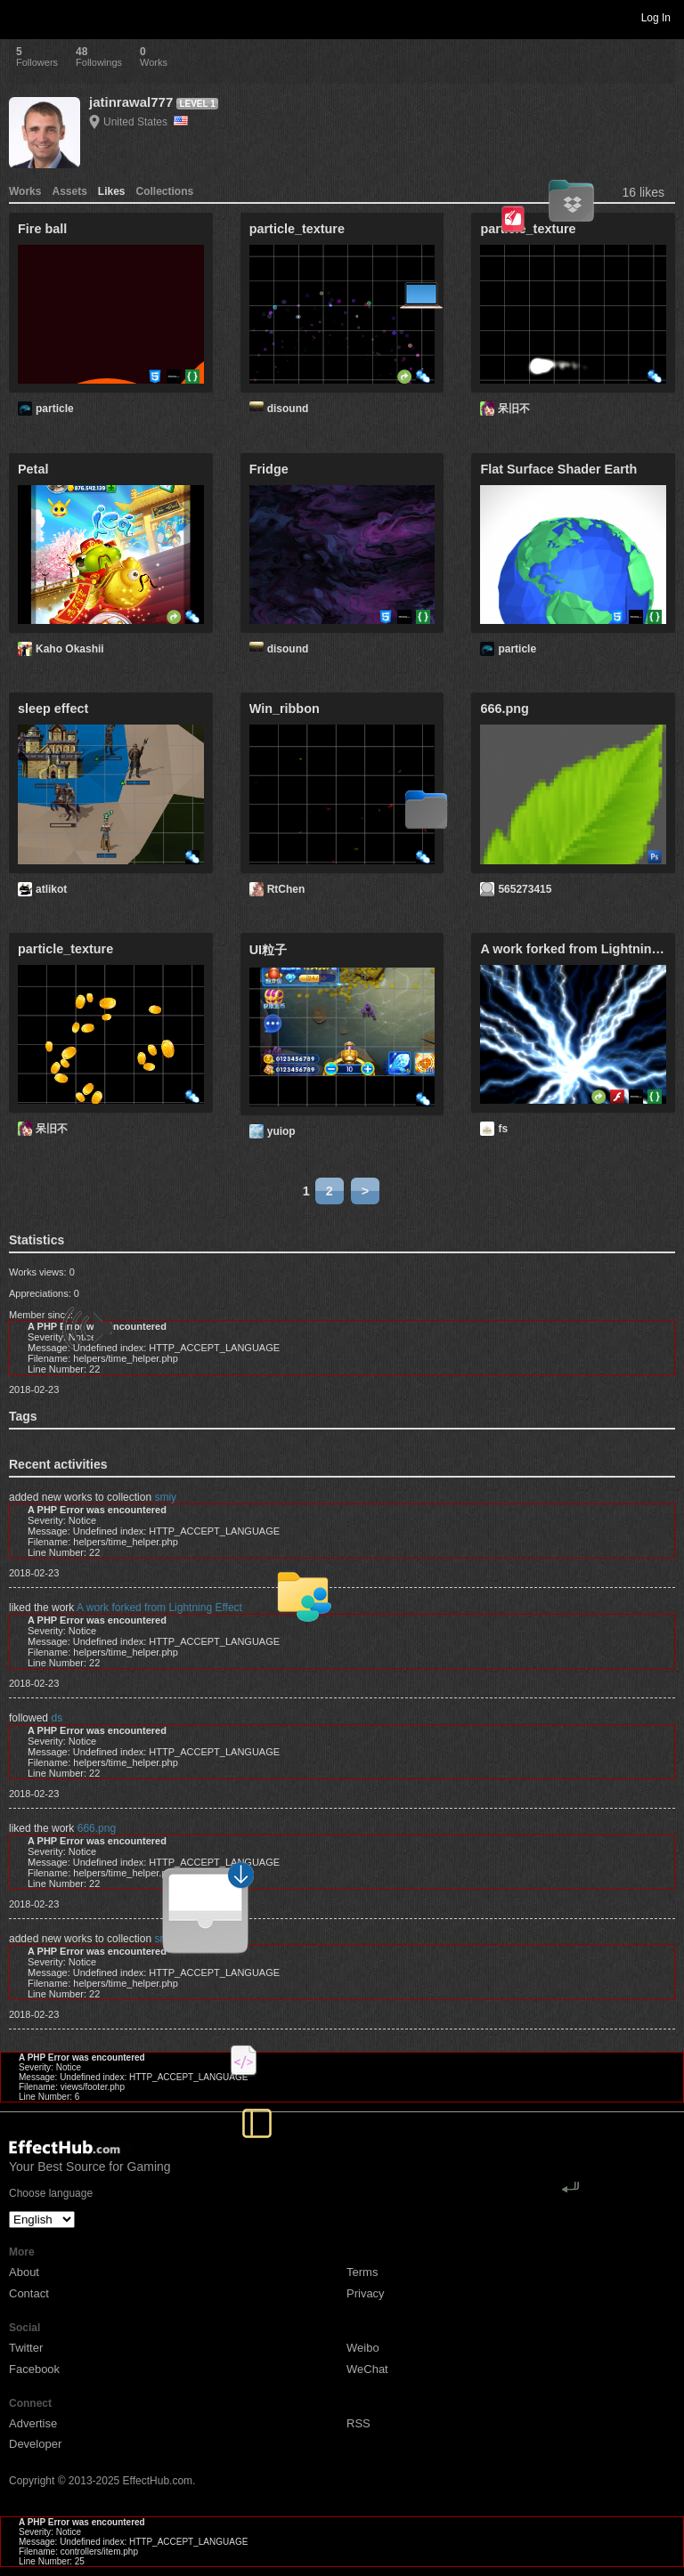  Describe the element at coordinates (303, 1593) in the screenshot. I see `open shared folder` at that location.